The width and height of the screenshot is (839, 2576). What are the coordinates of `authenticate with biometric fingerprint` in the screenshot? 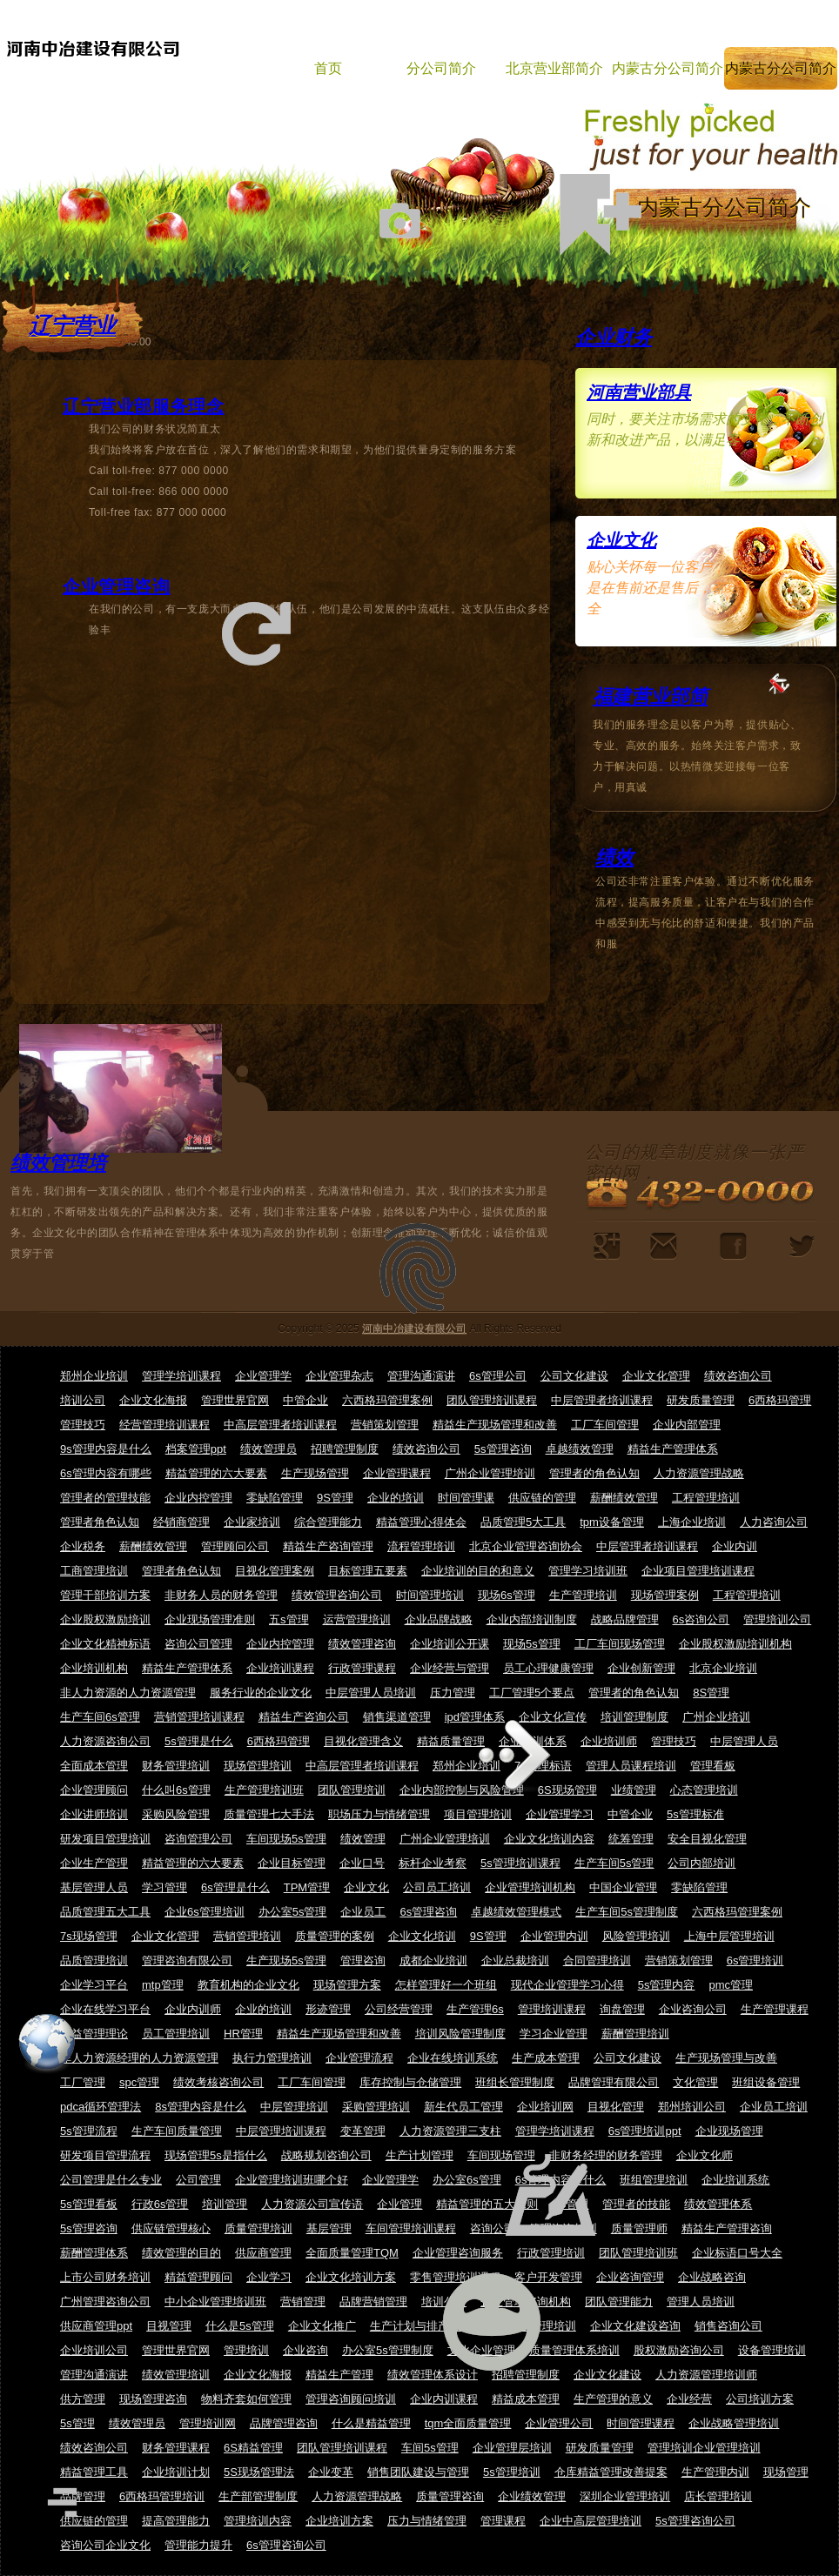 It's located at (420, 1269).